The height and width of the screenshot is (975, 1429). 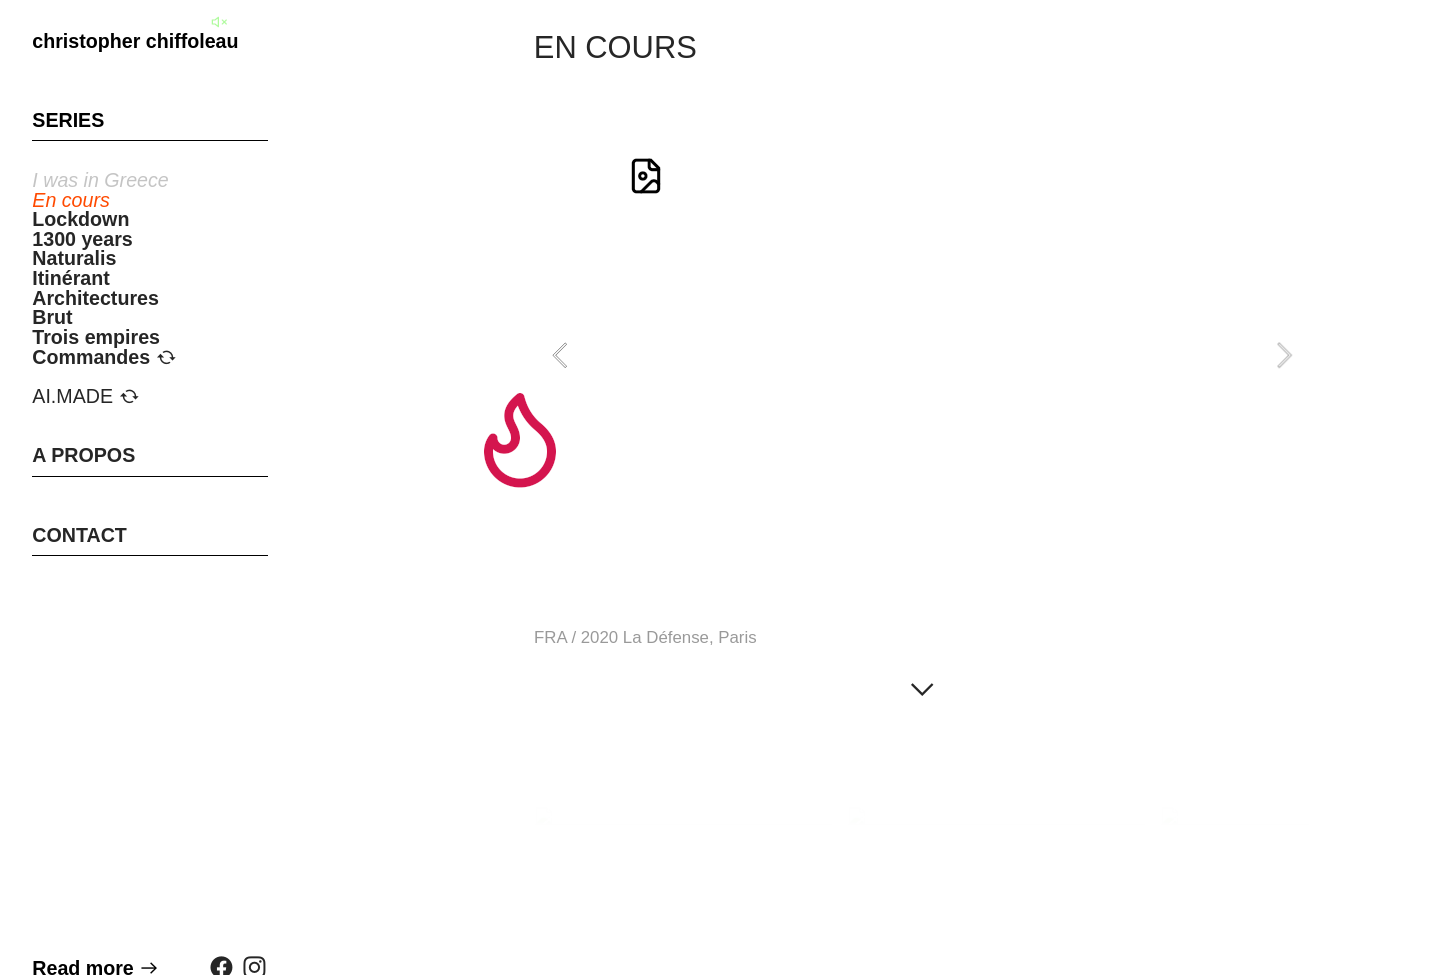 What do you see at coordinates (219, 22) in the screenshot?
I see `mute audio or sound` at bounding box center [219, 22].